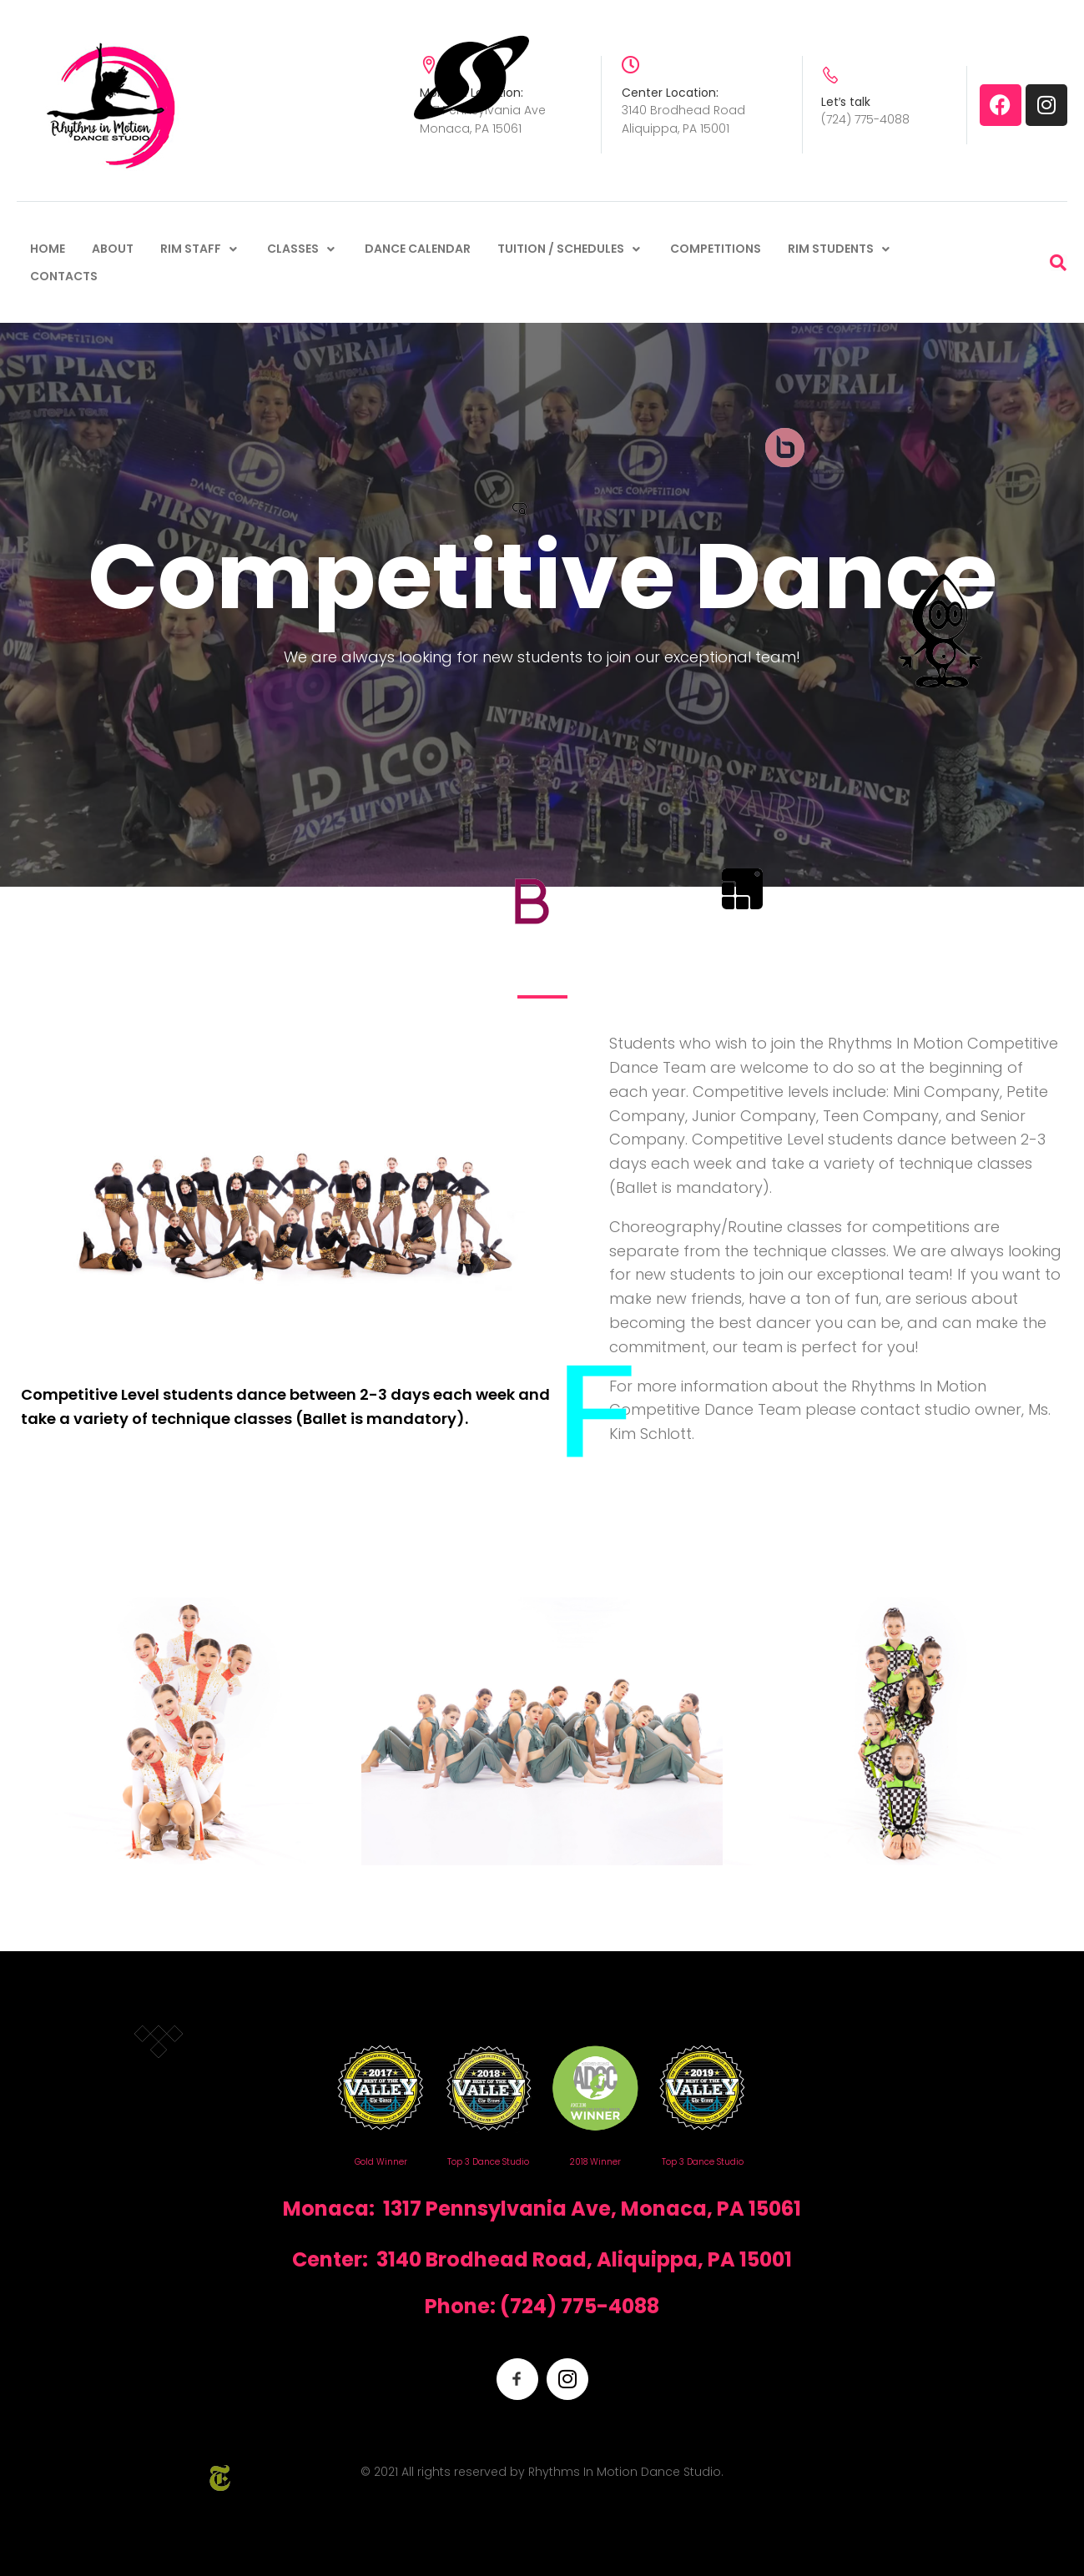 The height and width of the screenshot is (2576, 1084). What do you see at coordinates (519, 508) in the screenshot?
I see `access search engine optimization tools` at bounding box center [519, 508].